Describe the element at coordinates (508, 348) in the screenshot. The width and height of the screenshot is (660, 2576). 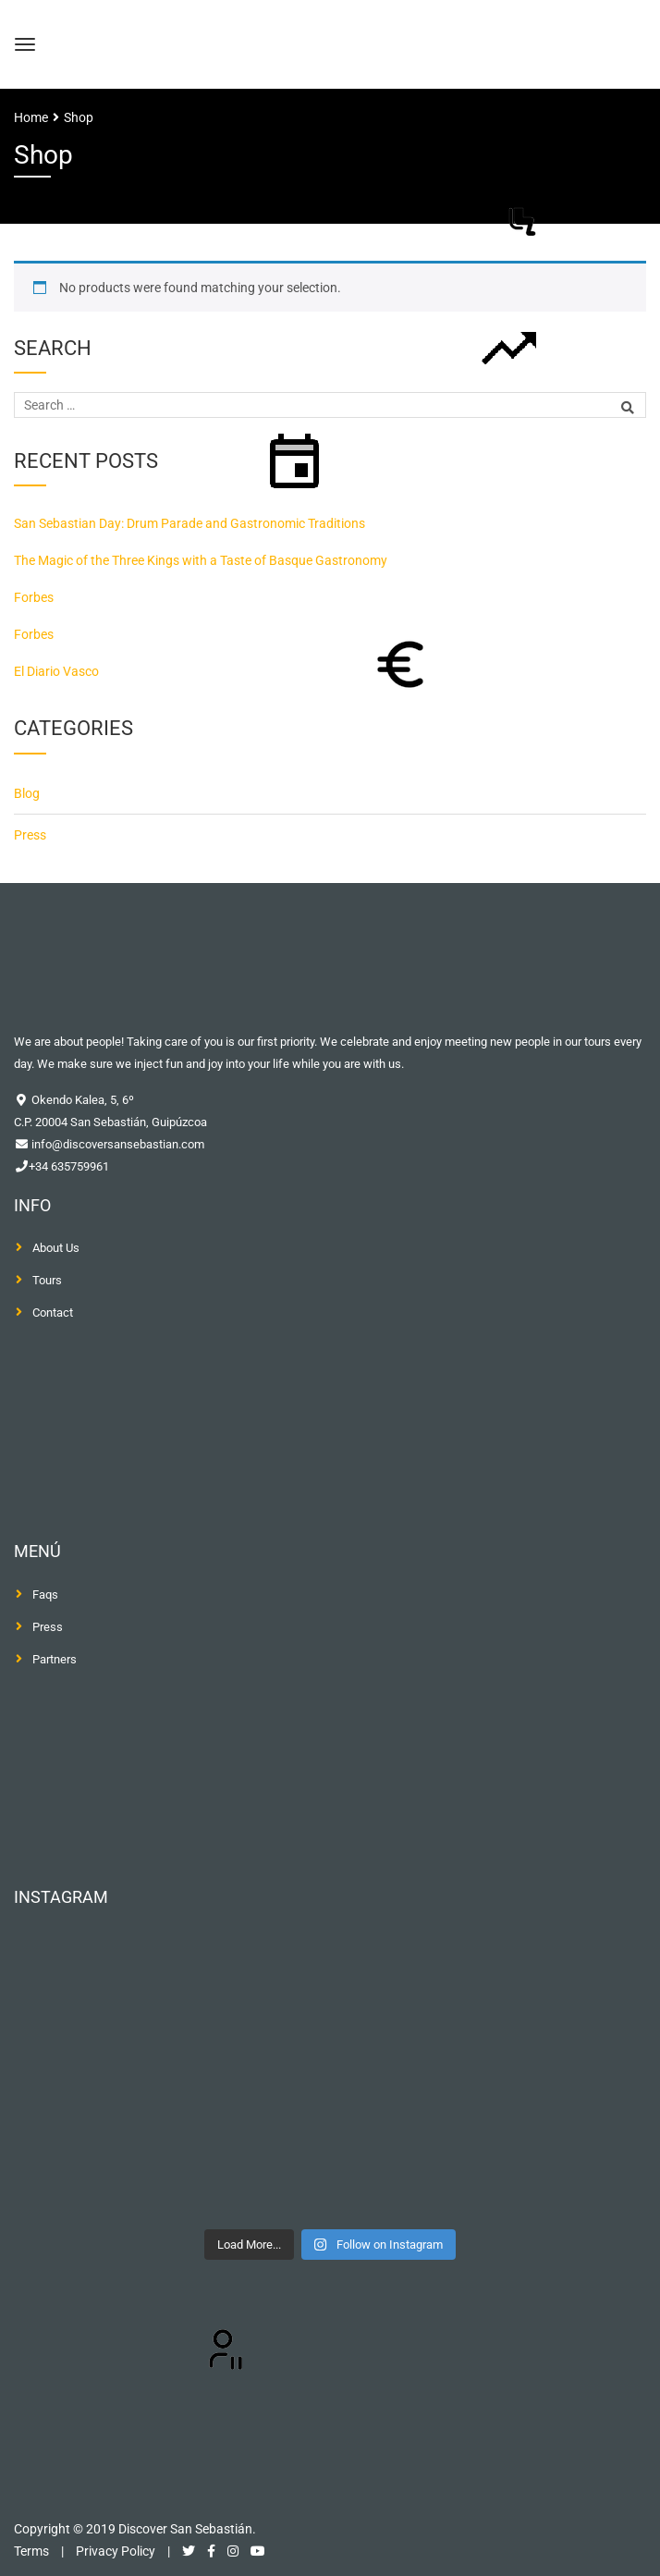
I see `view trending or popular content` at that location.